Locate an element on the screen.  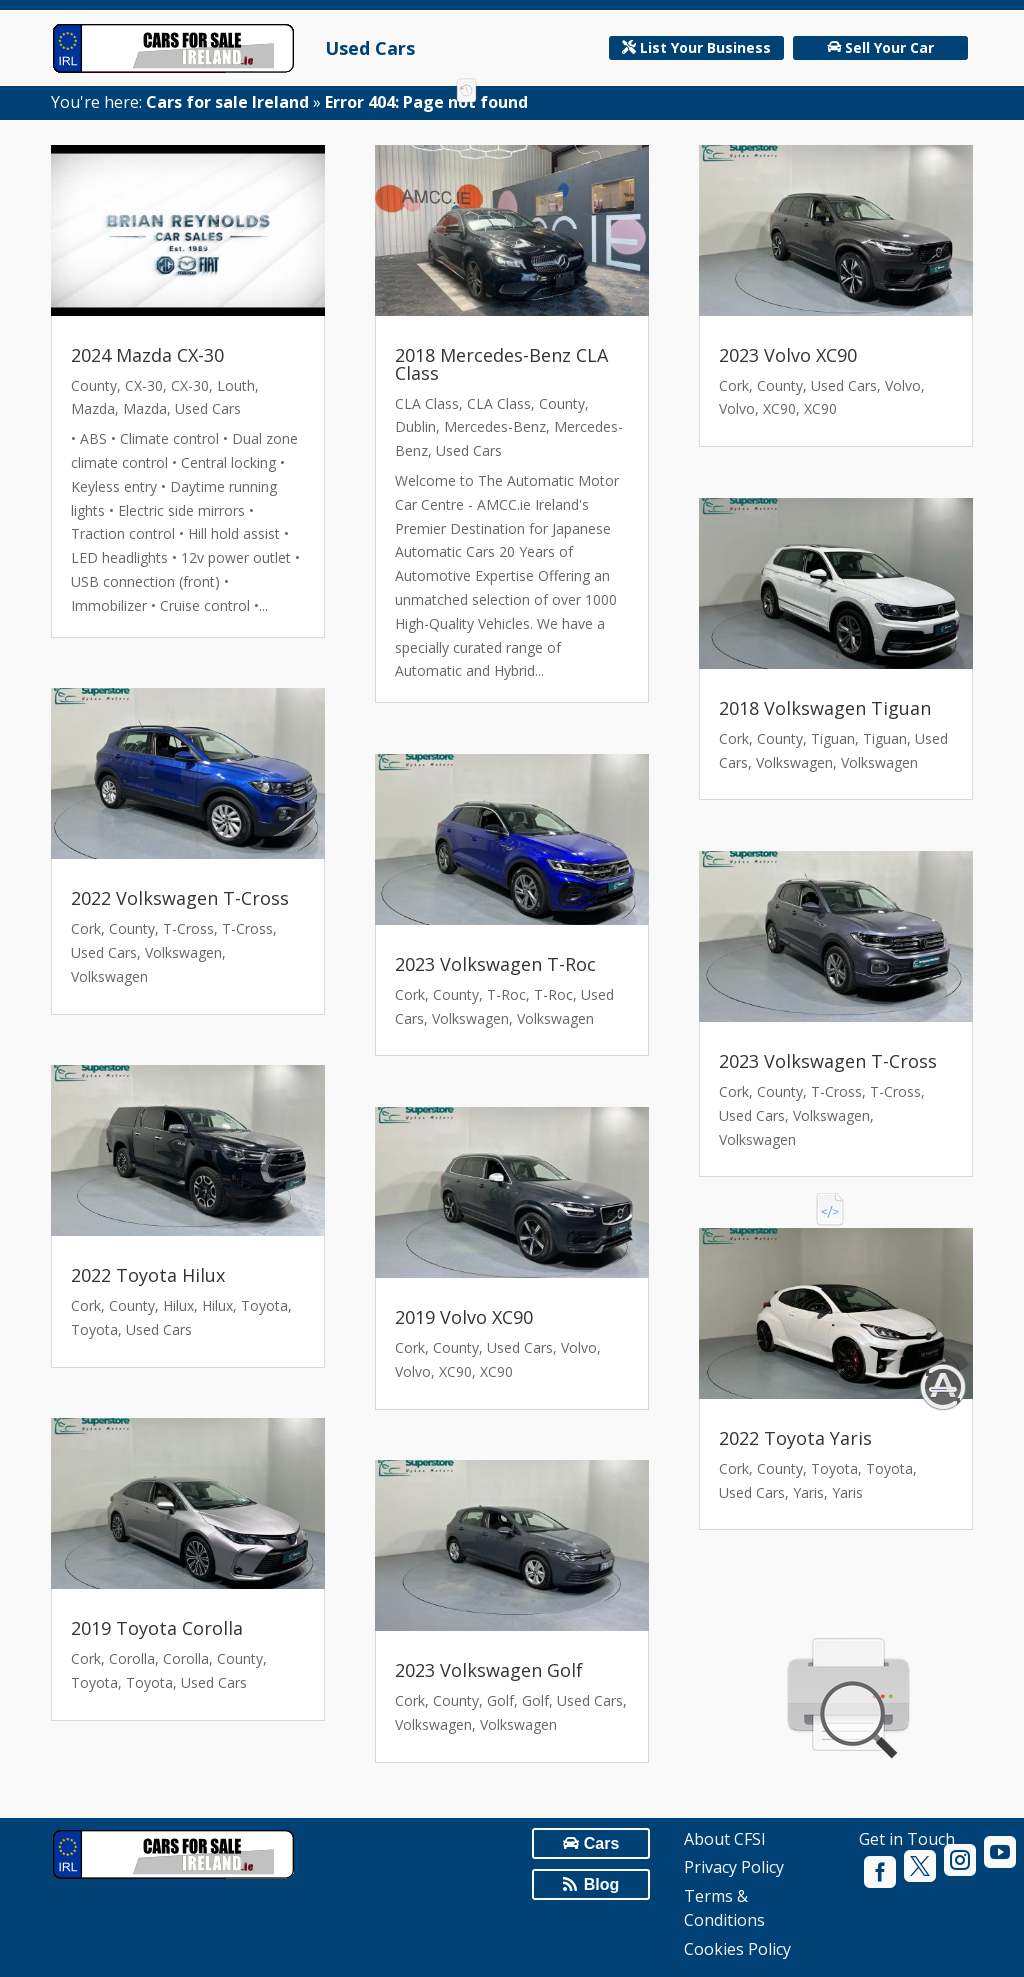
preview document before printing is located at coordinates (848, 1694).